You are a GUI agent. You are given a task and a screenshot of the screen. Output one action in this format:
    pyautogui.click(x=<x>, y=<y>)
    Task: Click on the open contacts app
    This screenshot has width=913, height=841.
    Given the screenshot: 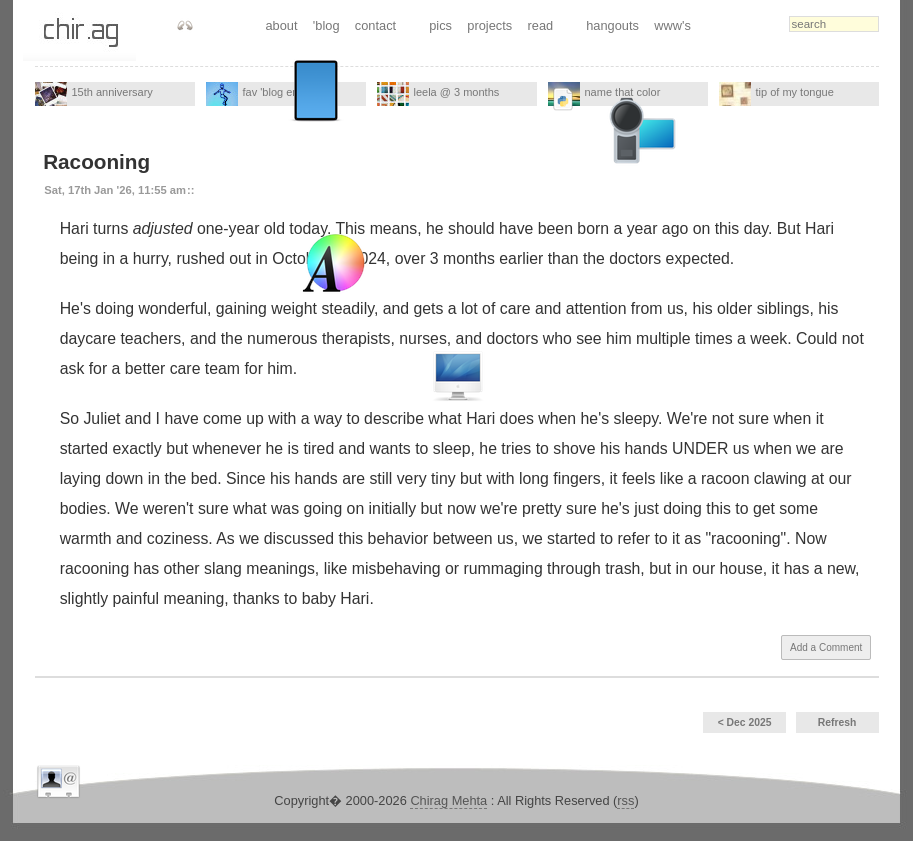 What is the action you would take?
    pyautogui.click(x=58, y=781)
    